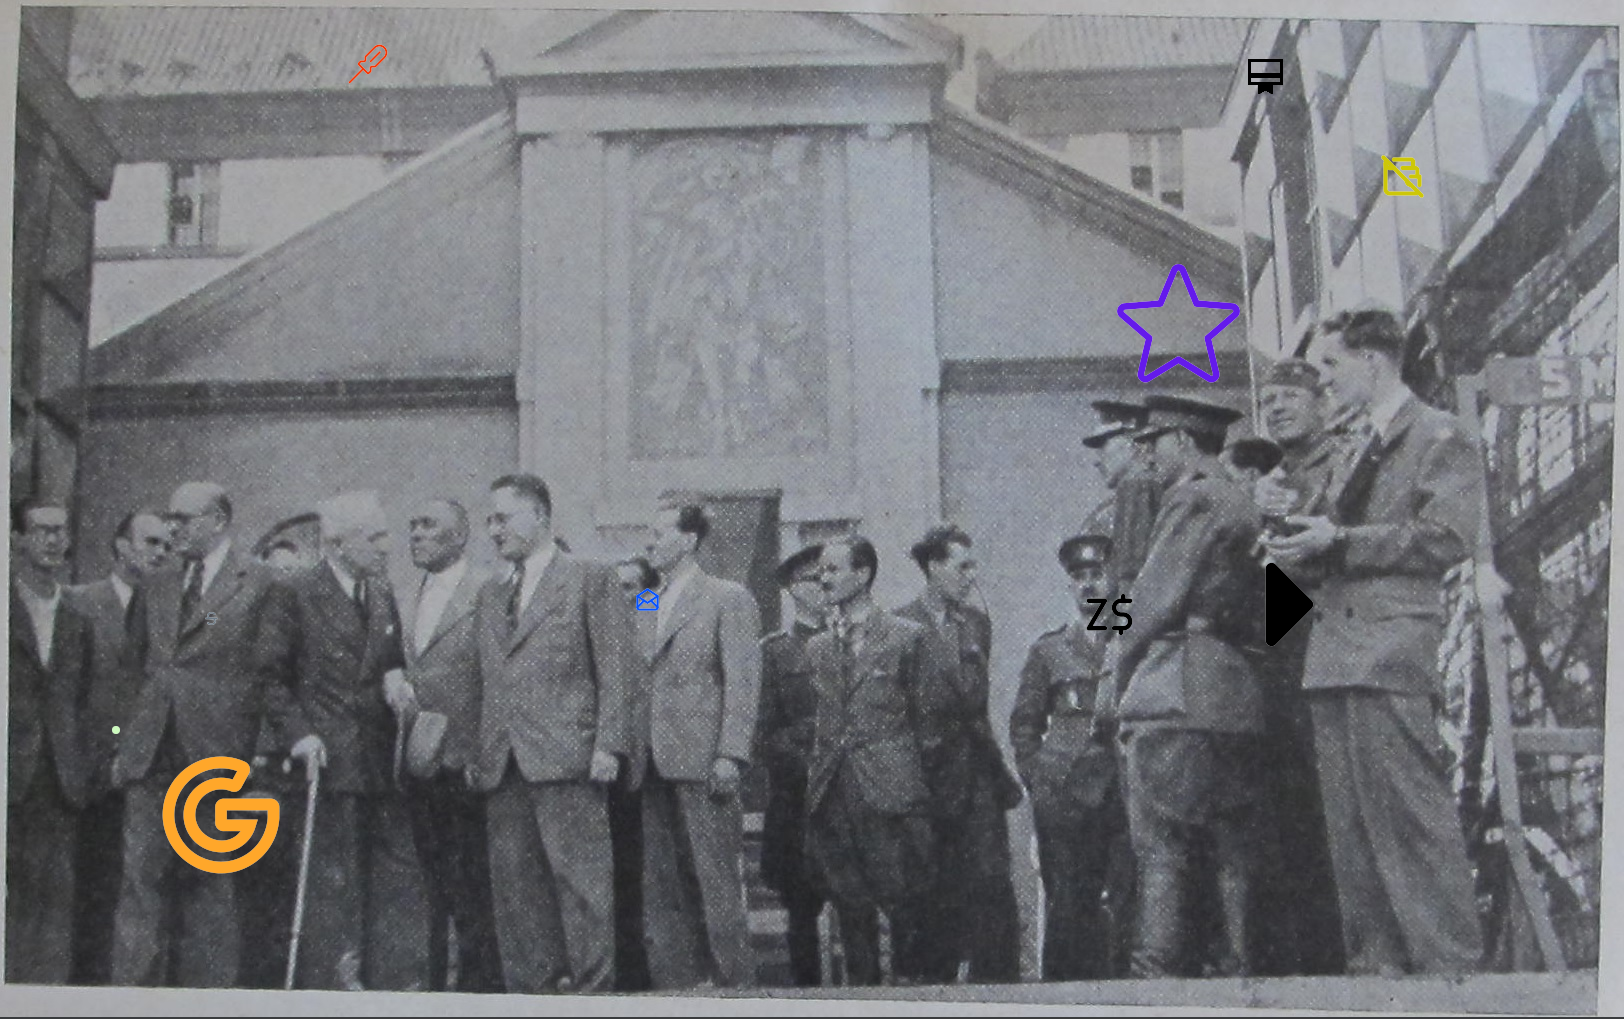 The height and width of the screenshot is (1019, 1624). I want to click on wallet feature unavailable or disabled, so click(1402, 176).